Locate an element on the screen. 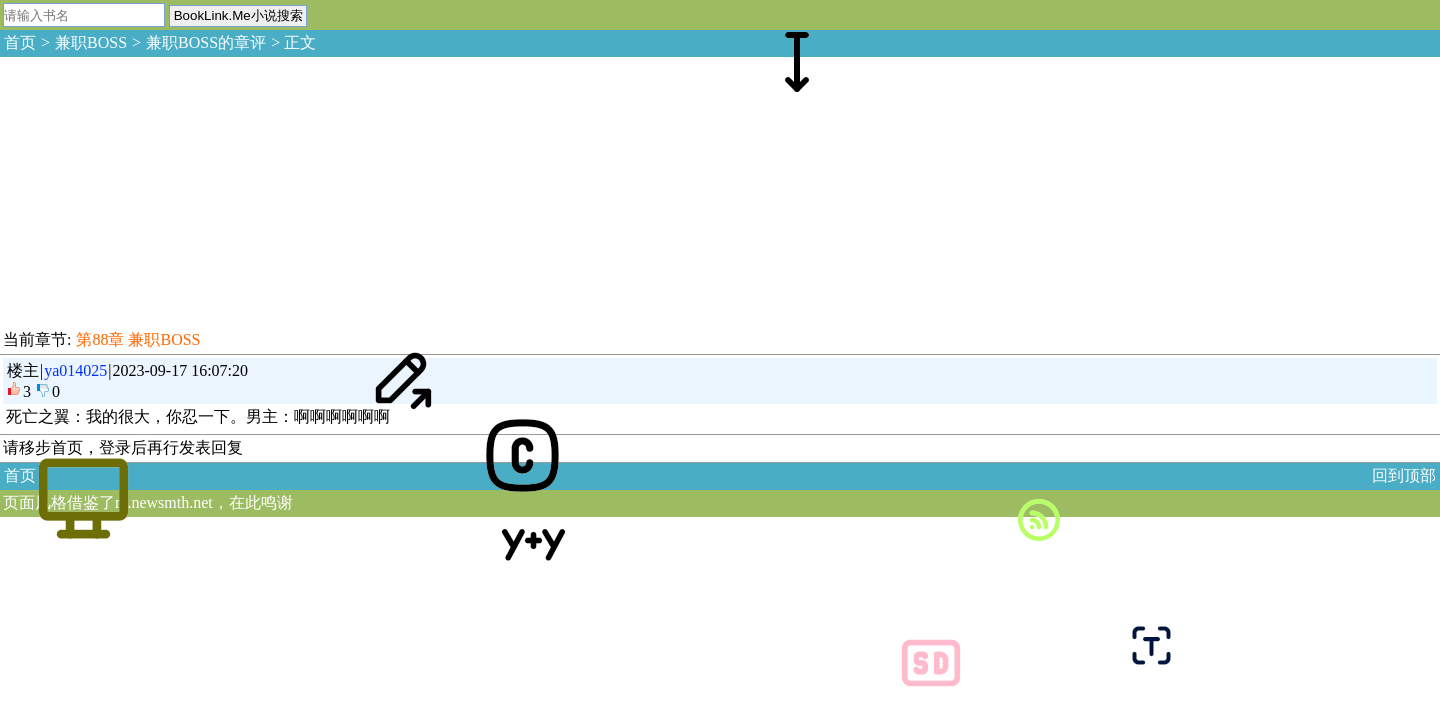 Image resolution: width=1440 pixels, height=720 pixels. download to bottom or end of list is located at coordinates (797, 62).